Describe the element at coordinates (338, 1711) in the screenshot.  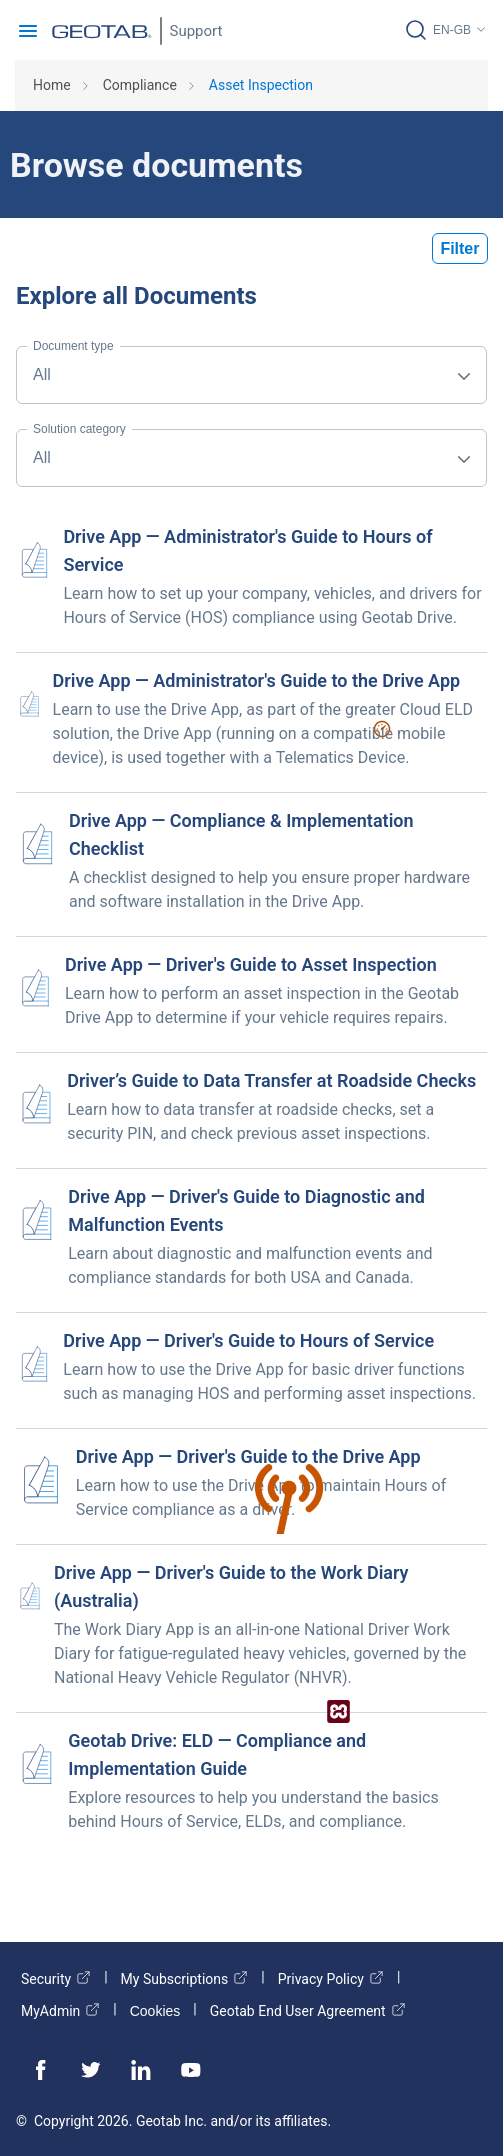
I see `launch xampp local server application` at that location.